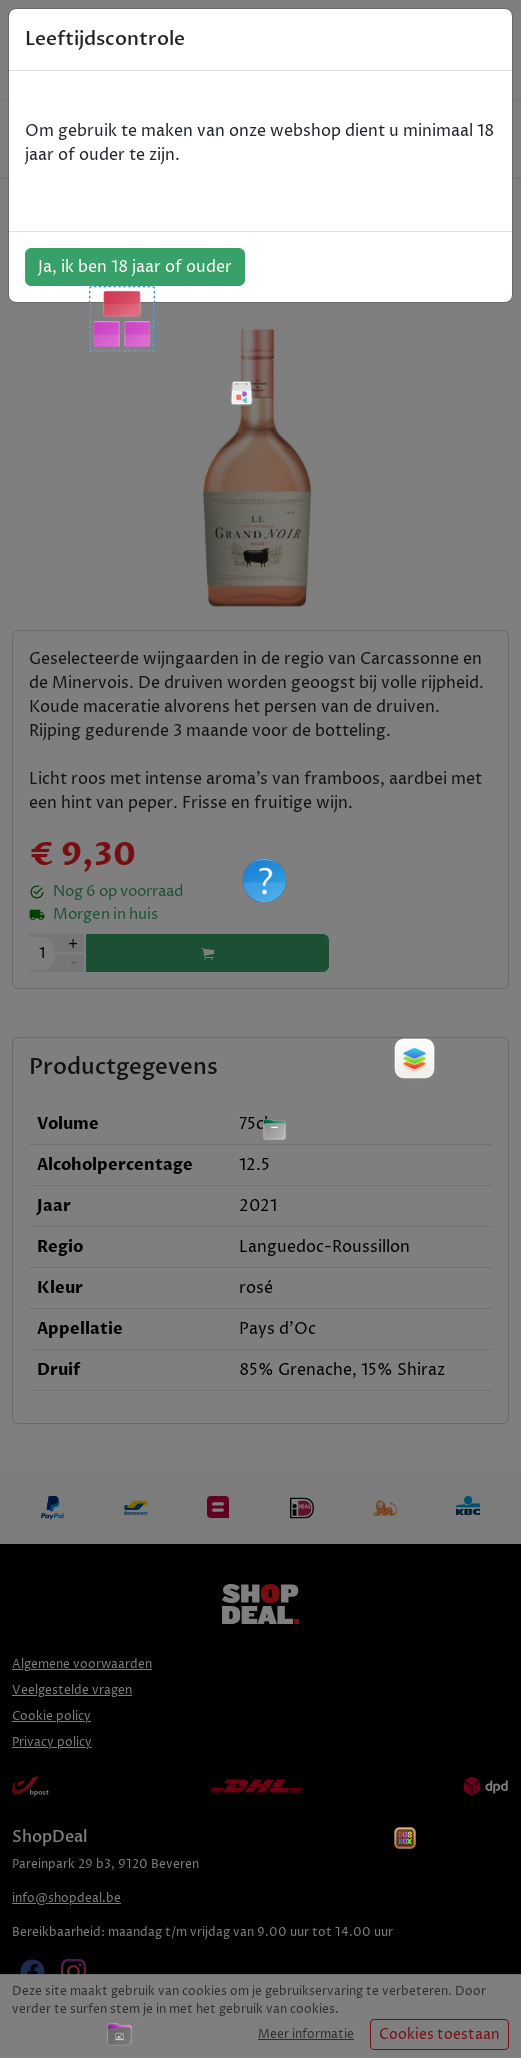 The height and width of the screenshot is (2058, 521). I want to click on open help or support documentation, so click(264, 880).